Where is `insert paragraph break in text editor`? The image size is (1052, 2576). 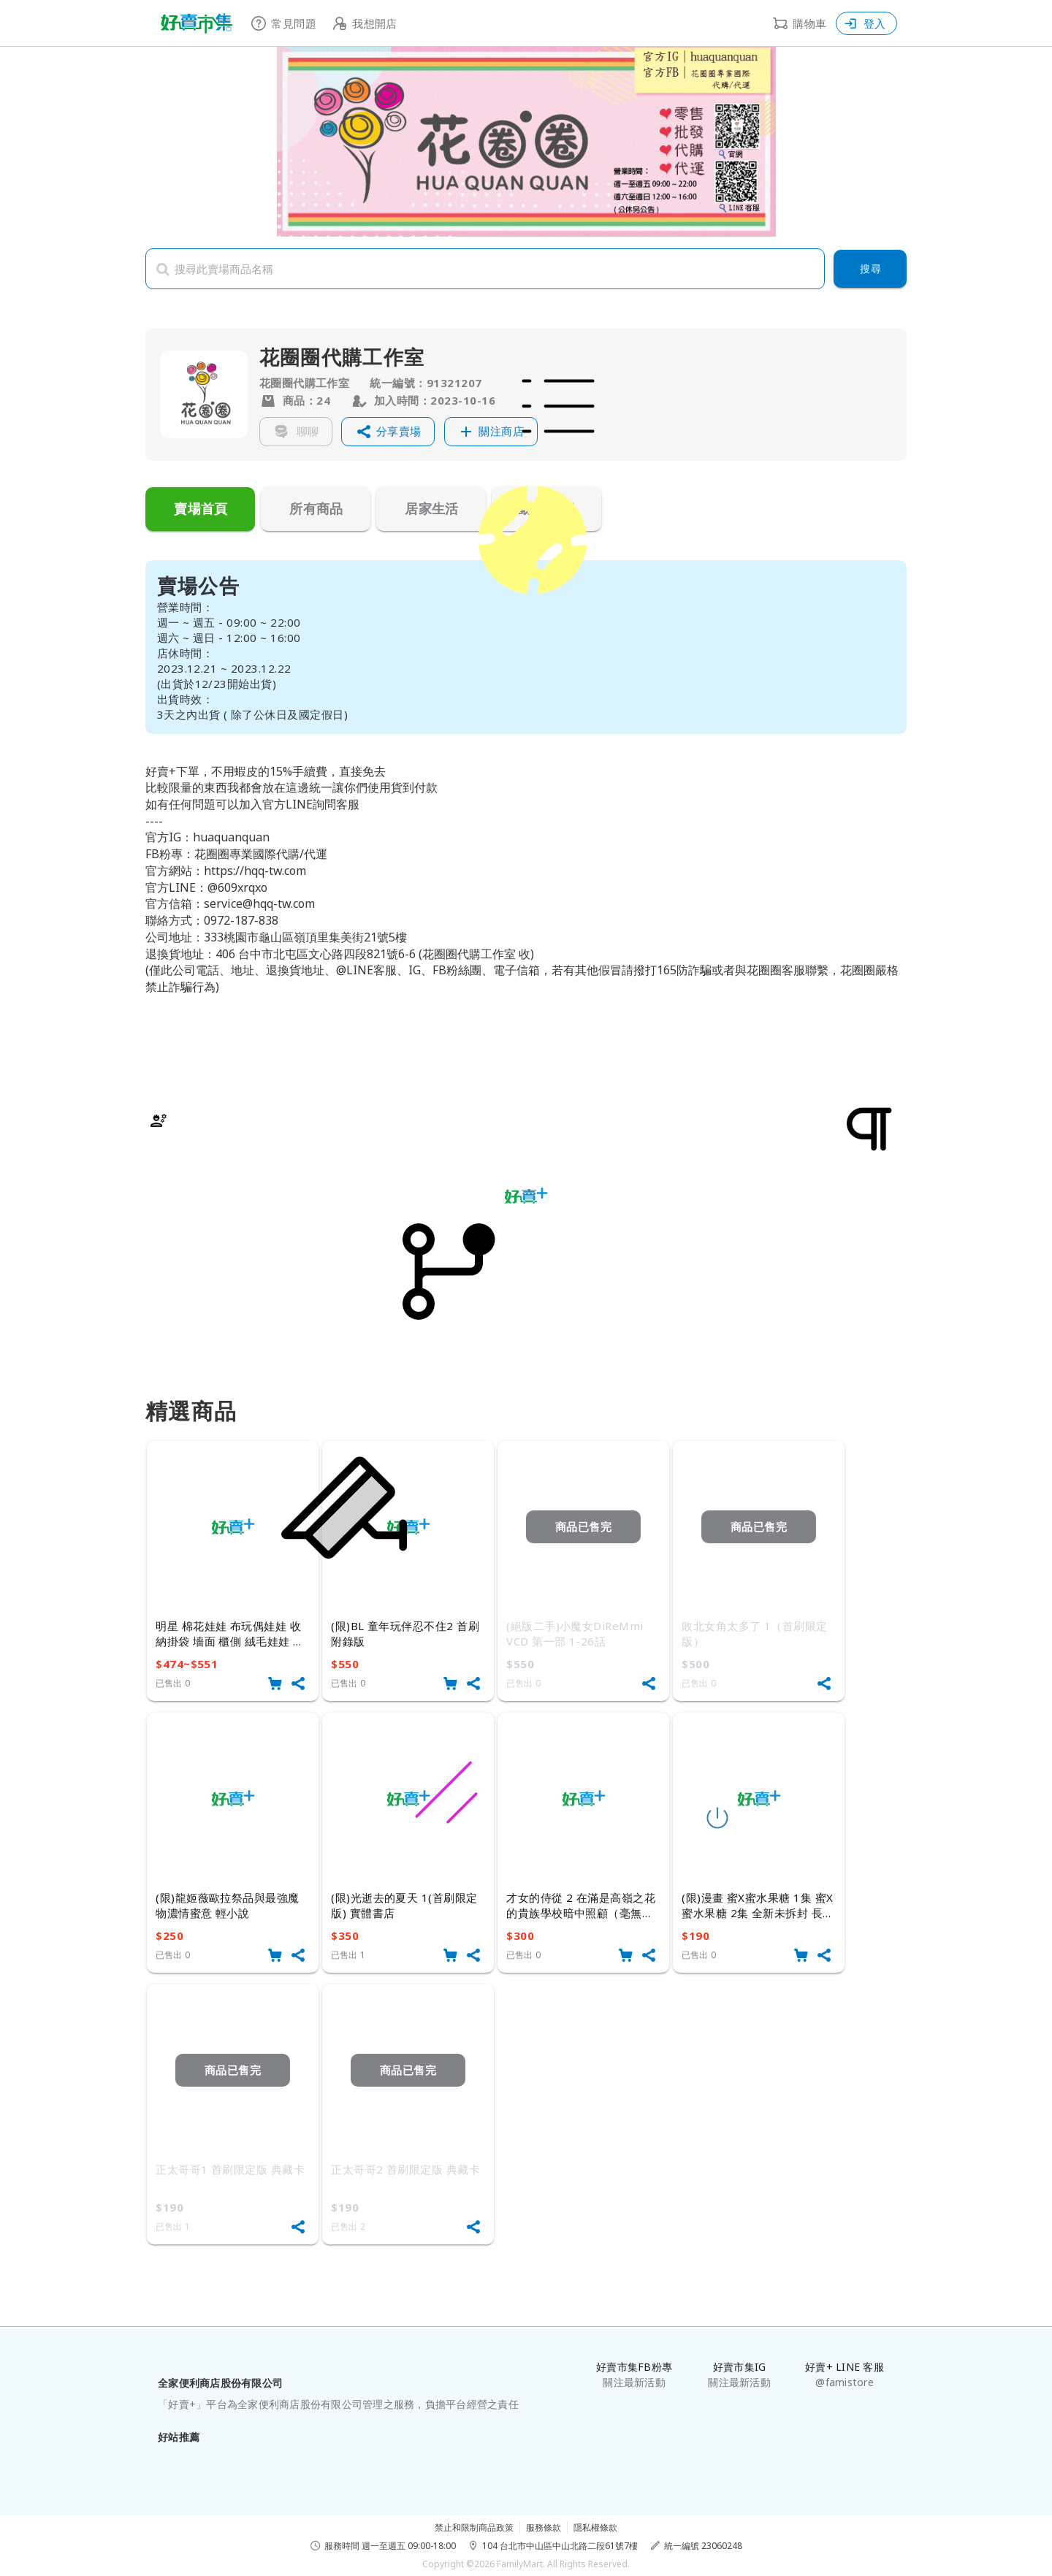
insert paragraph break in text editor is located at coordinates (870, 1129).